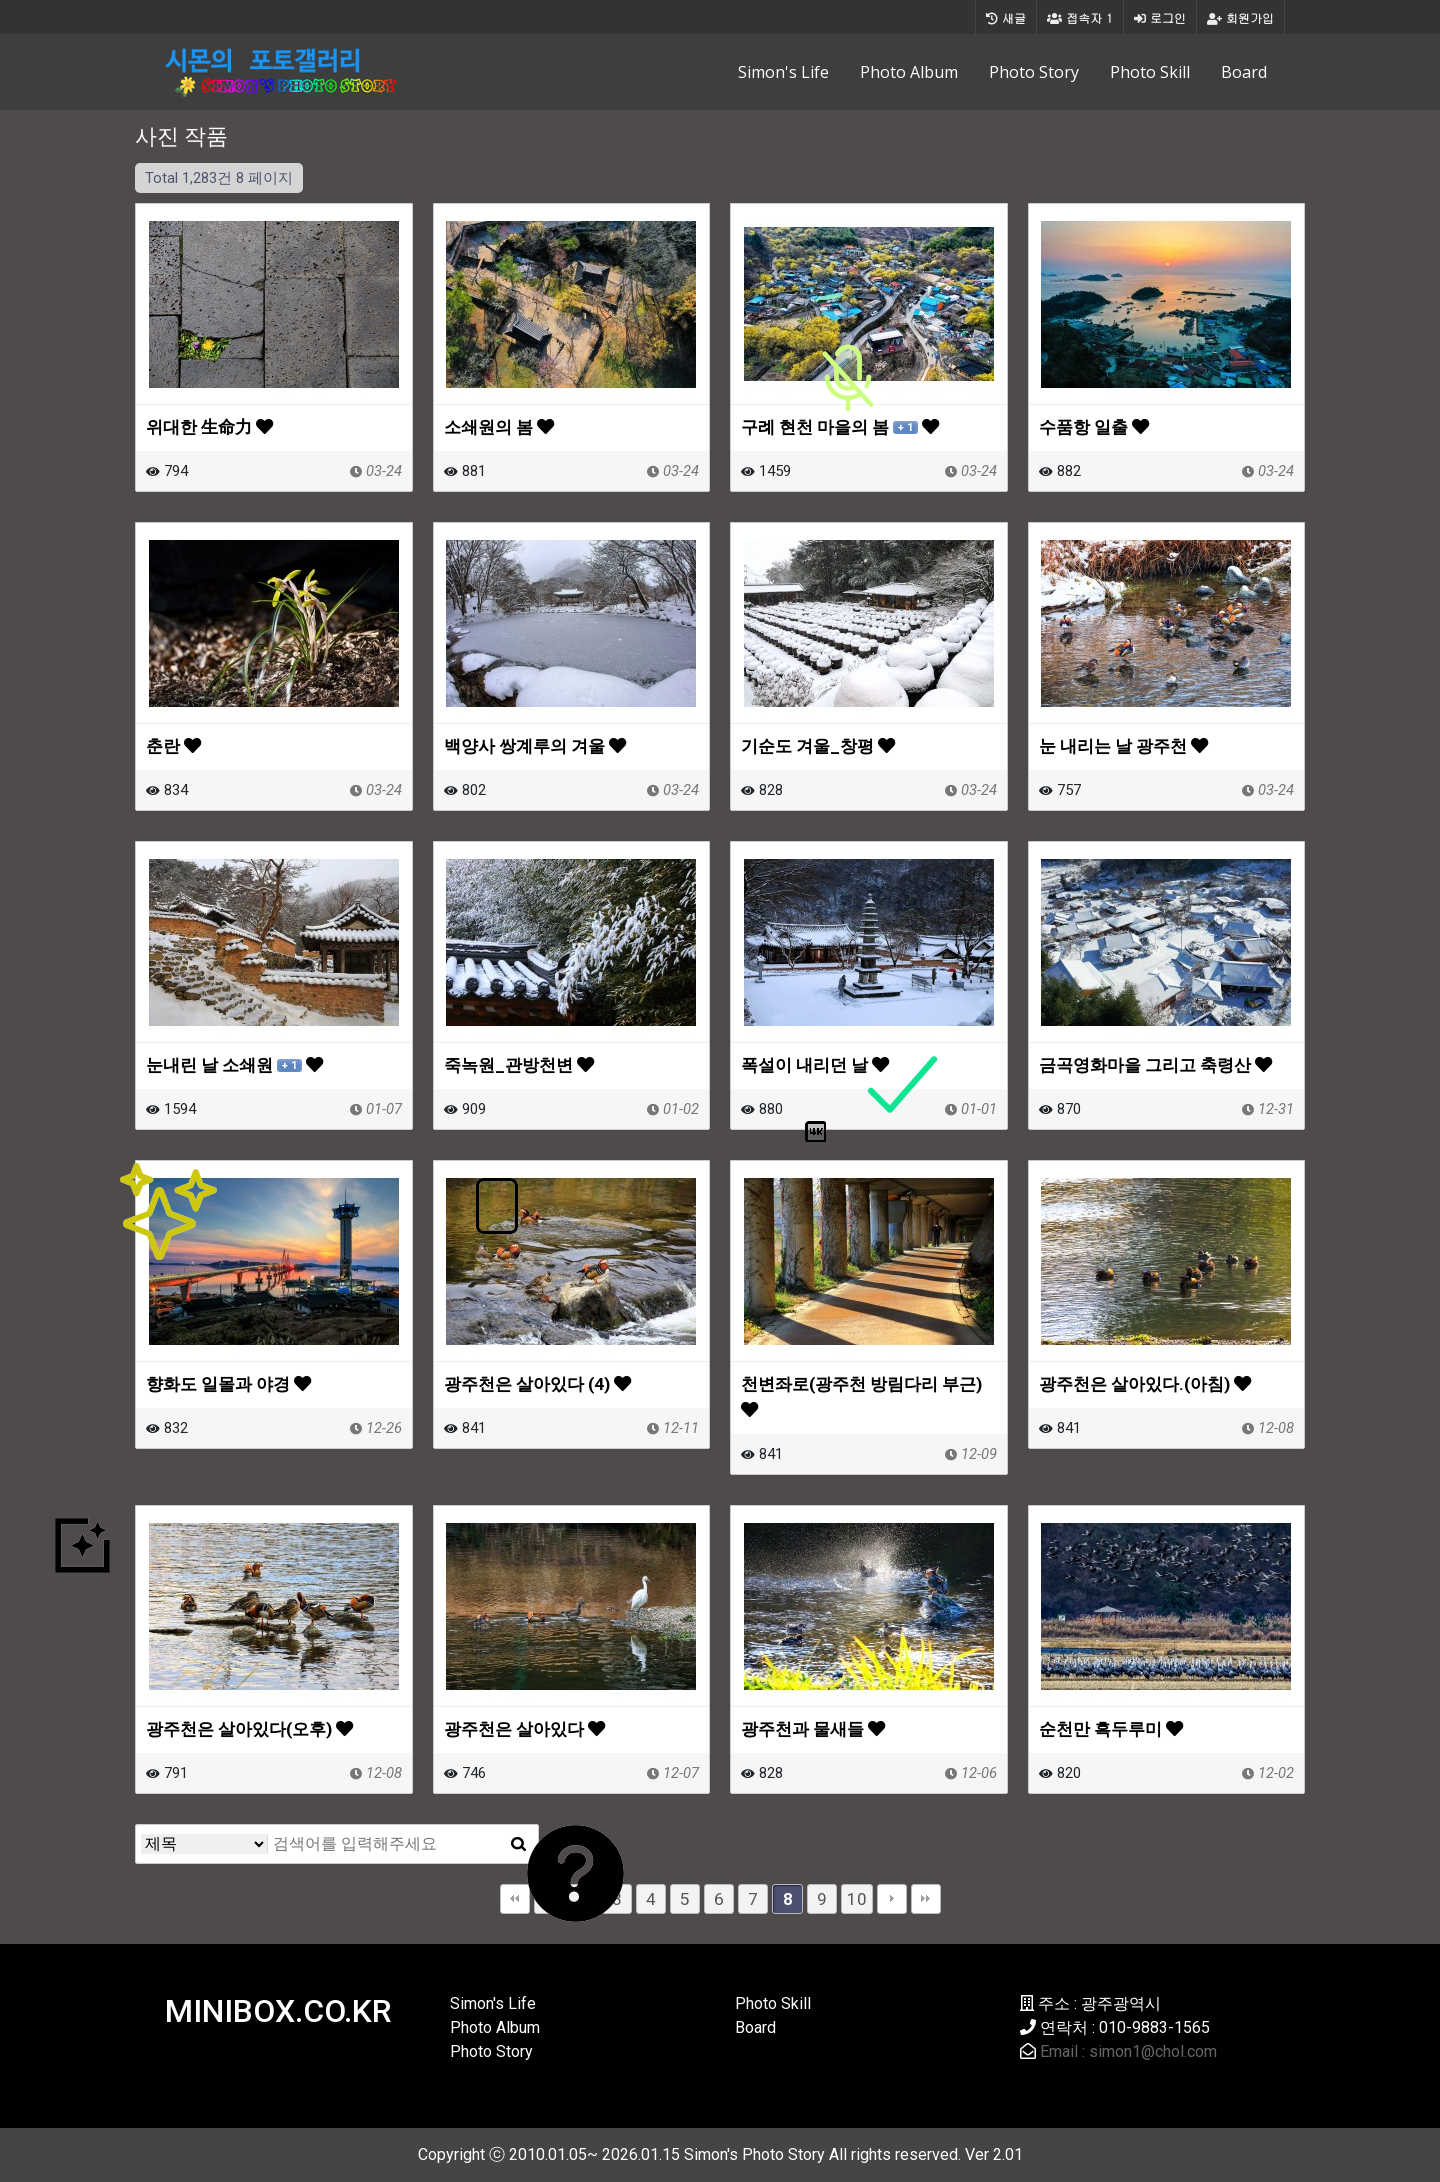 This screenshot has width=1440, height=2182. Describe the element at coordinates (497, 1206) in the screenshot. I see `switch to tablet view` at that location.